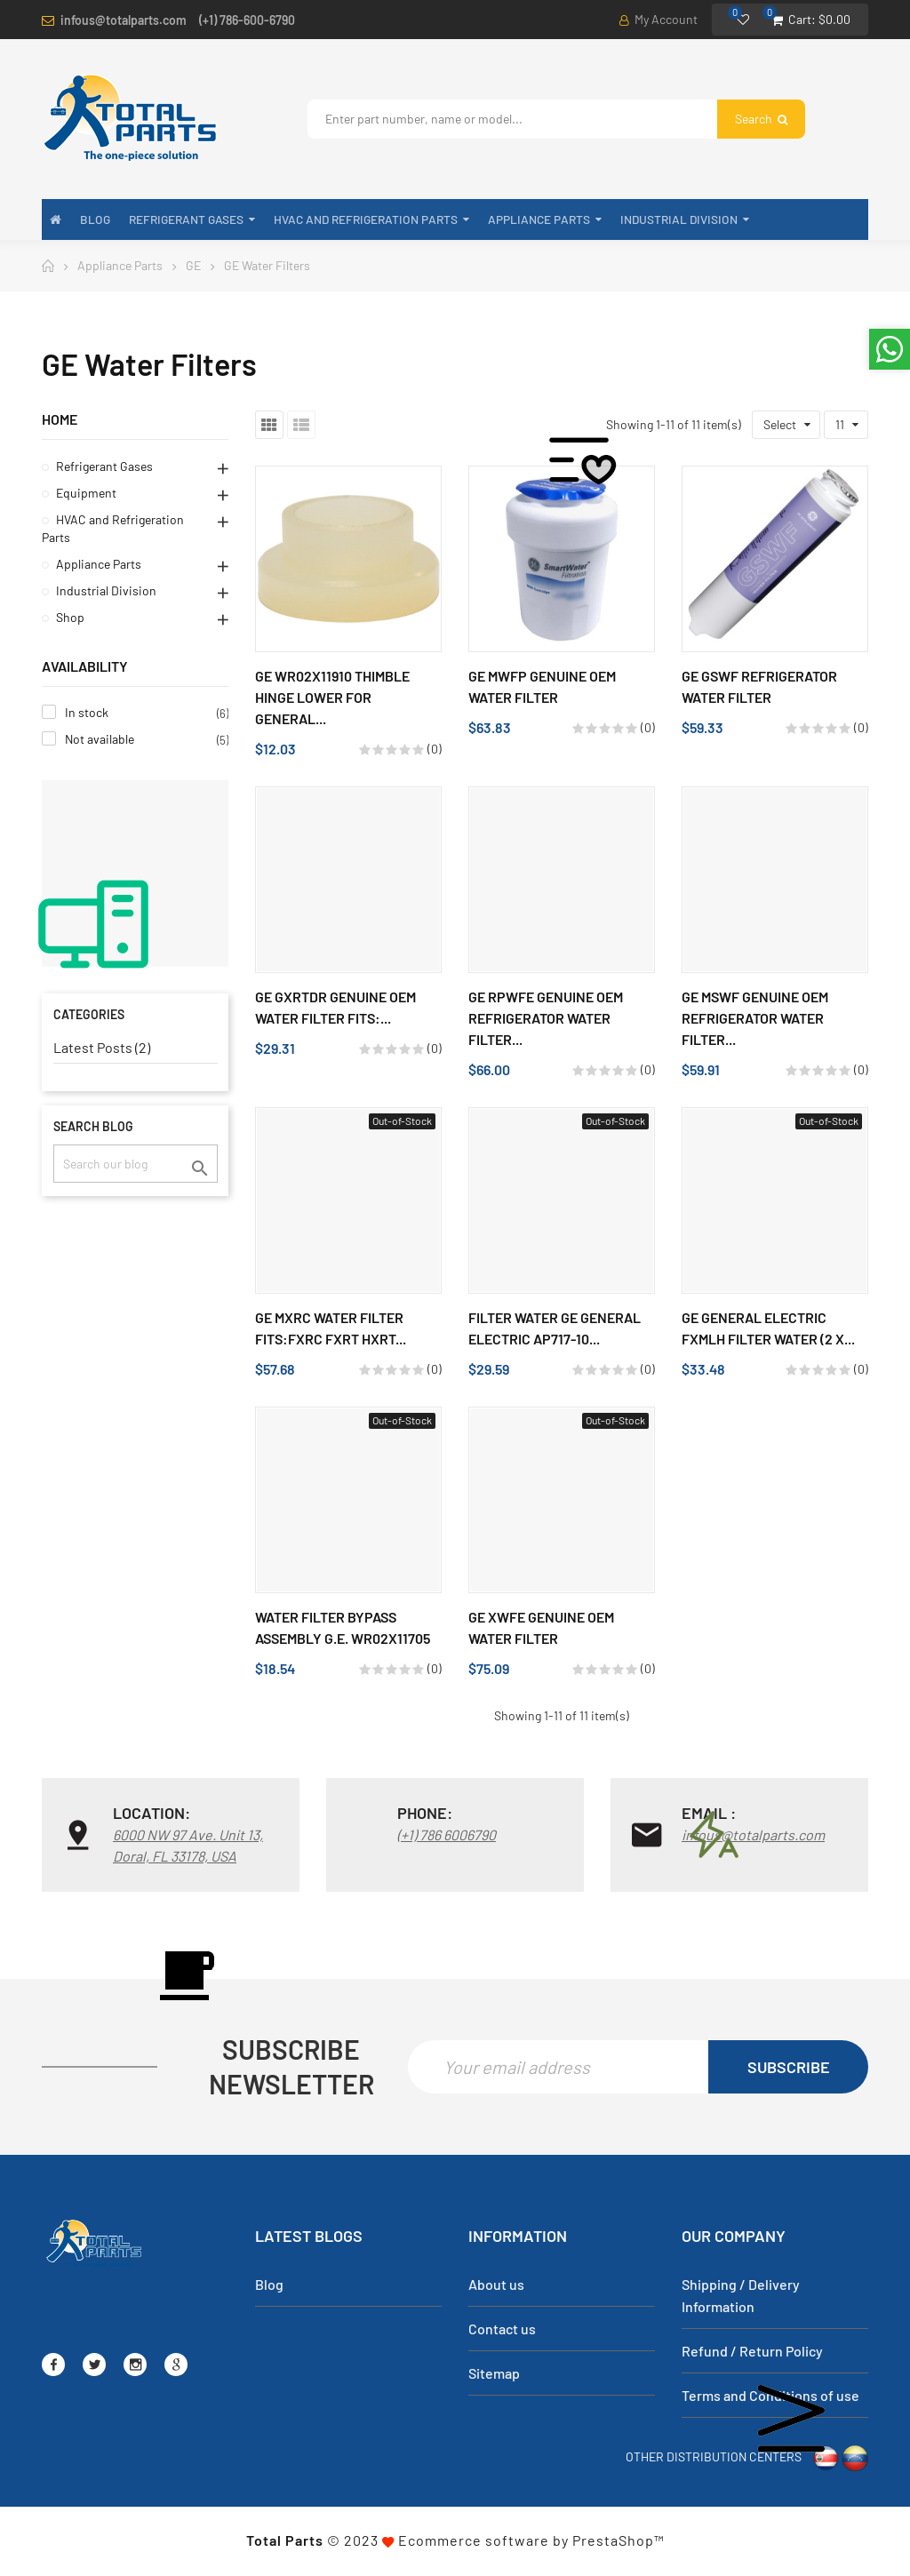 This screenshot has height=2576, width=910. Describe the element at coordinates (789, 2420) in the screenshot. I see `greater than or equal to comparison operator` at that location.